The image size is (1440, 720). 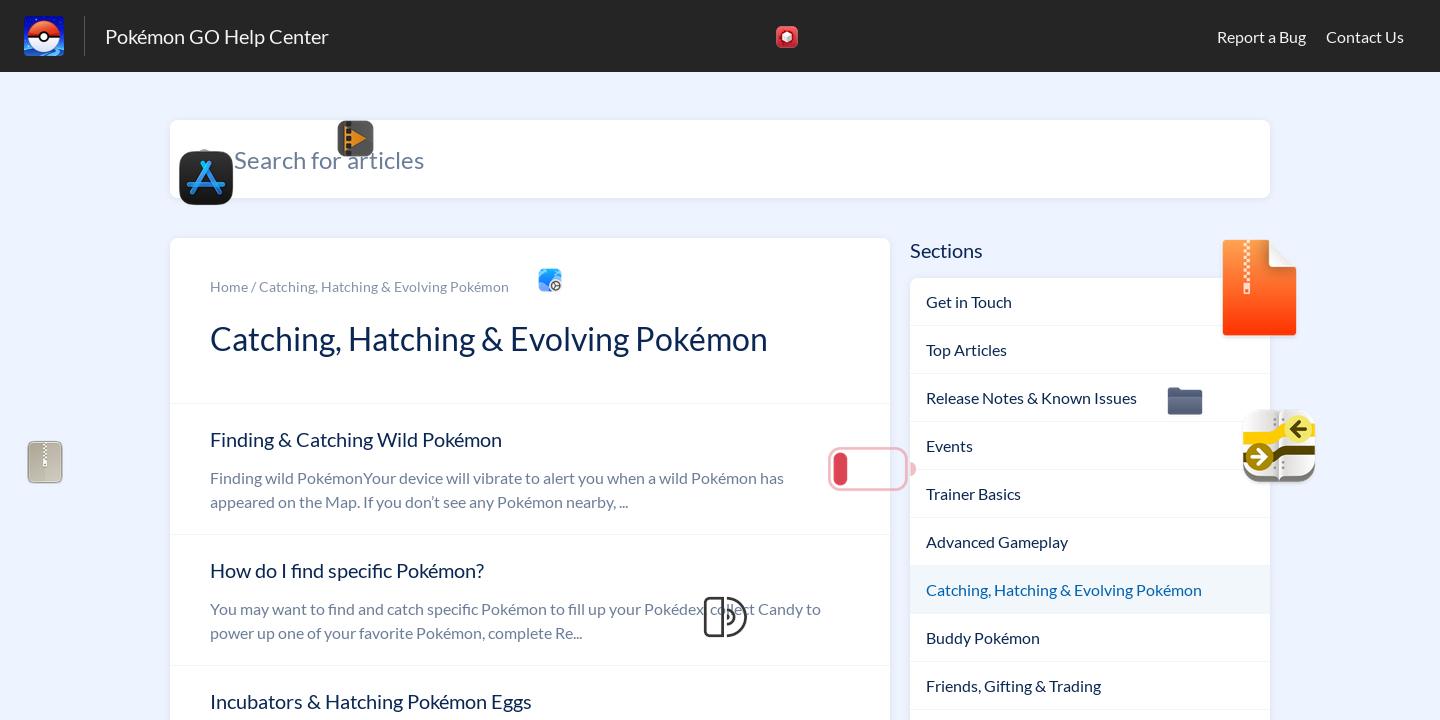 I want to click on launch assaultcube game, so click(x=787, y=37).